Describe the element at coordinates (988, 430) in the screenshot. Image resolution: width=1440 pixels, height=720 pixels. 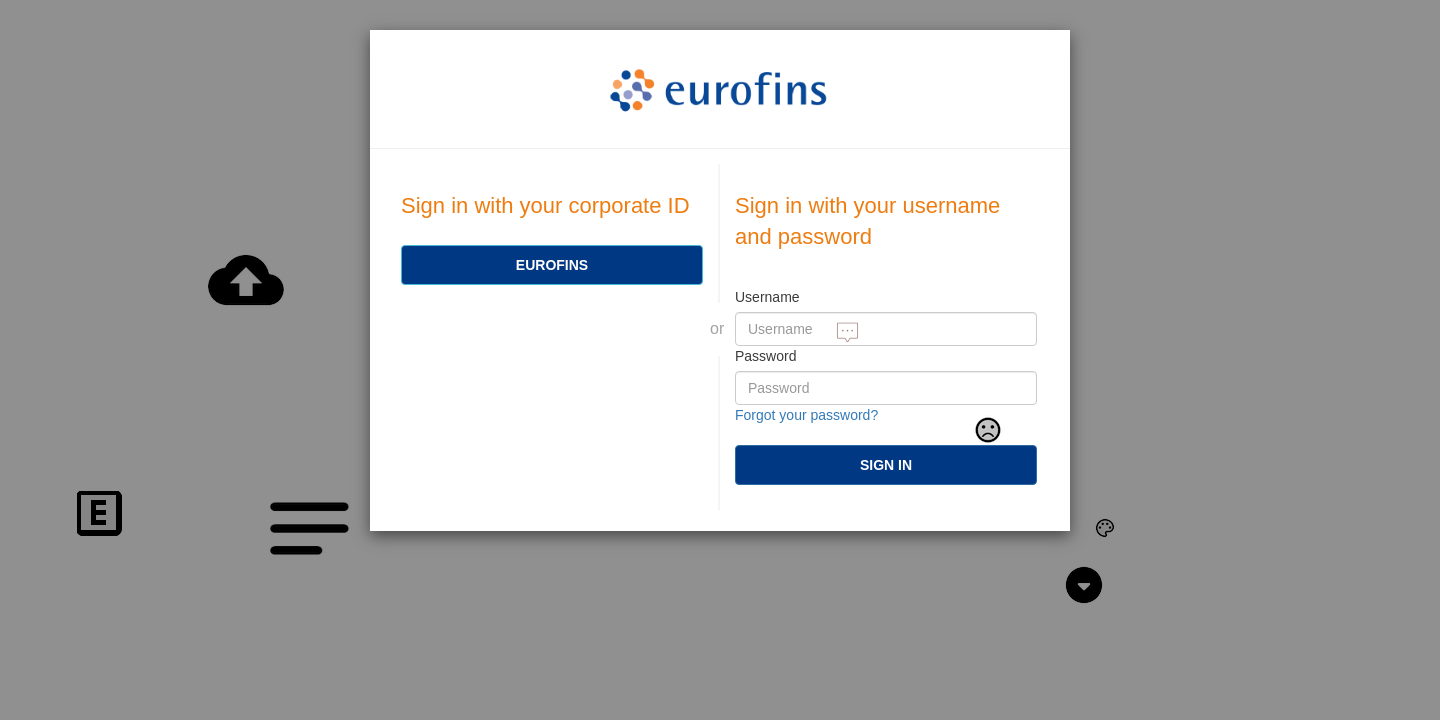
I see `rate your experience as negative` at that location.